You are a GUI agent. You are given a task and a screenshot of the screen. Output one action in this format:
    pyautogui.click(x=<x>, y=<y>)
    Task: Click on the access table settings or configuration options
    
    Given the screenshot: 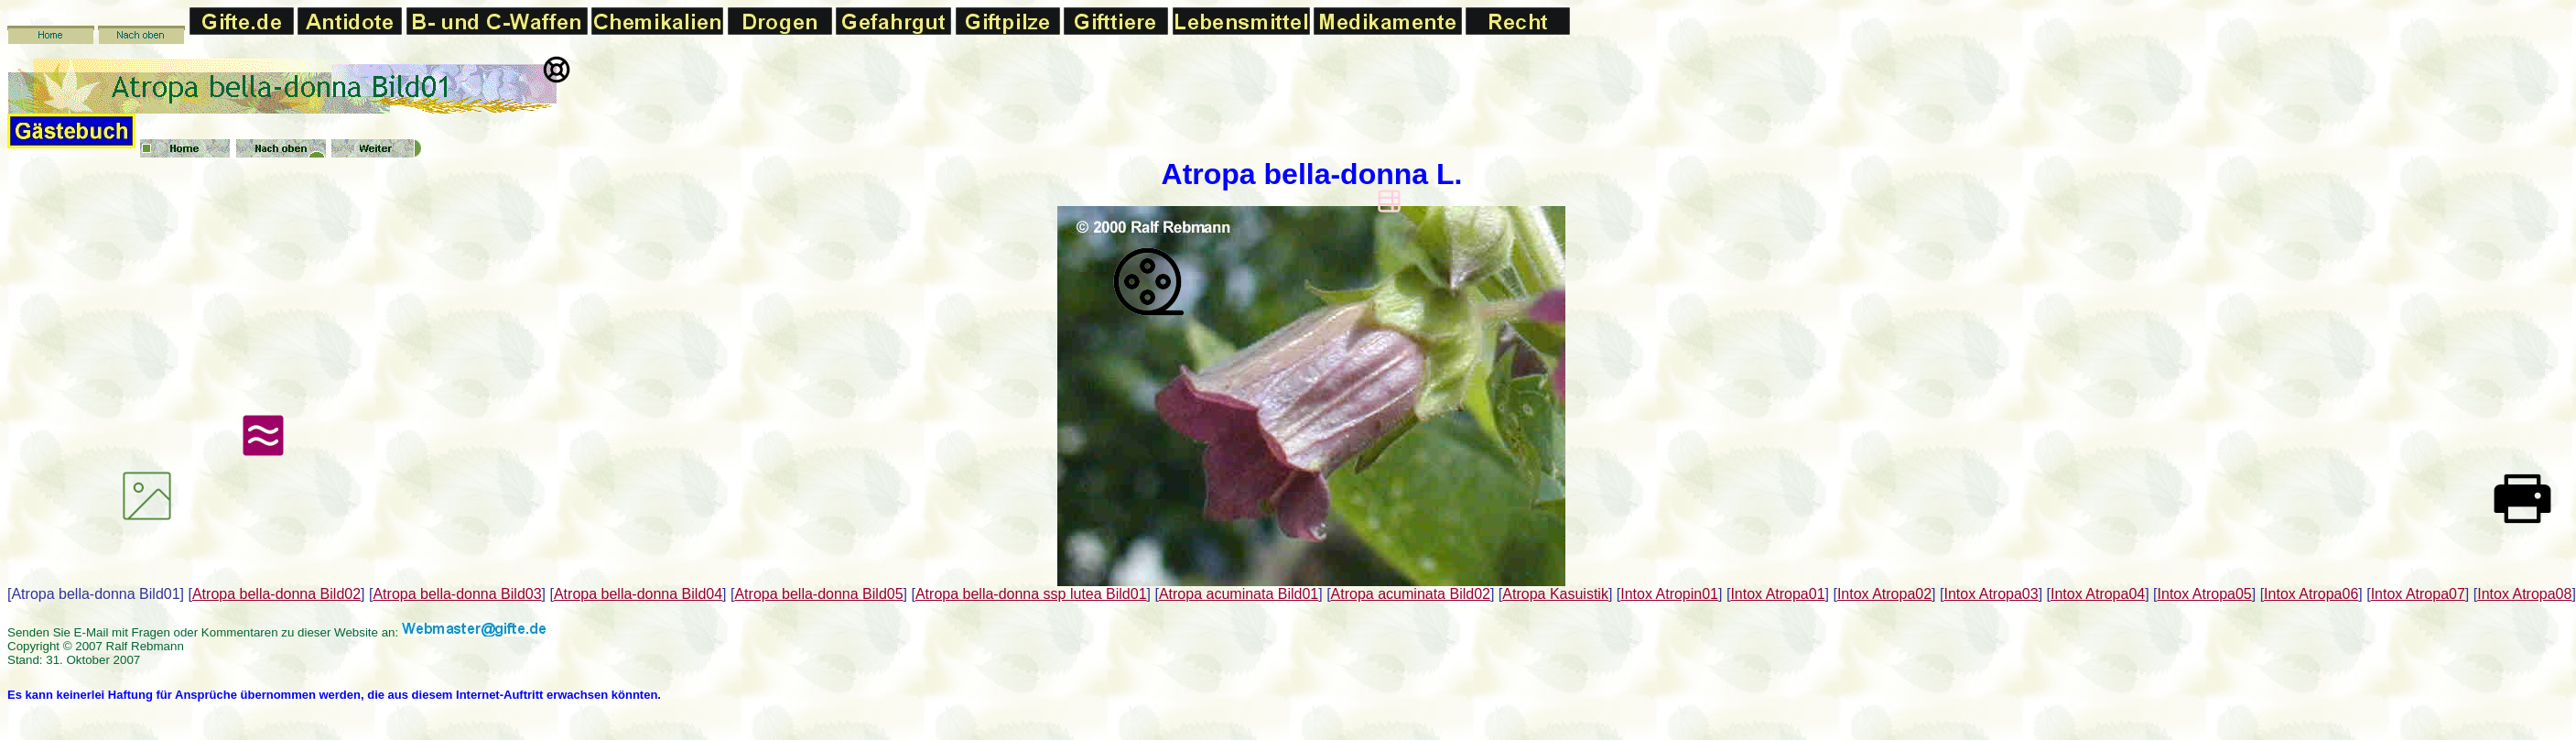 What is the action you would take?
    pyautogui.click(x=1389, y=201)
    